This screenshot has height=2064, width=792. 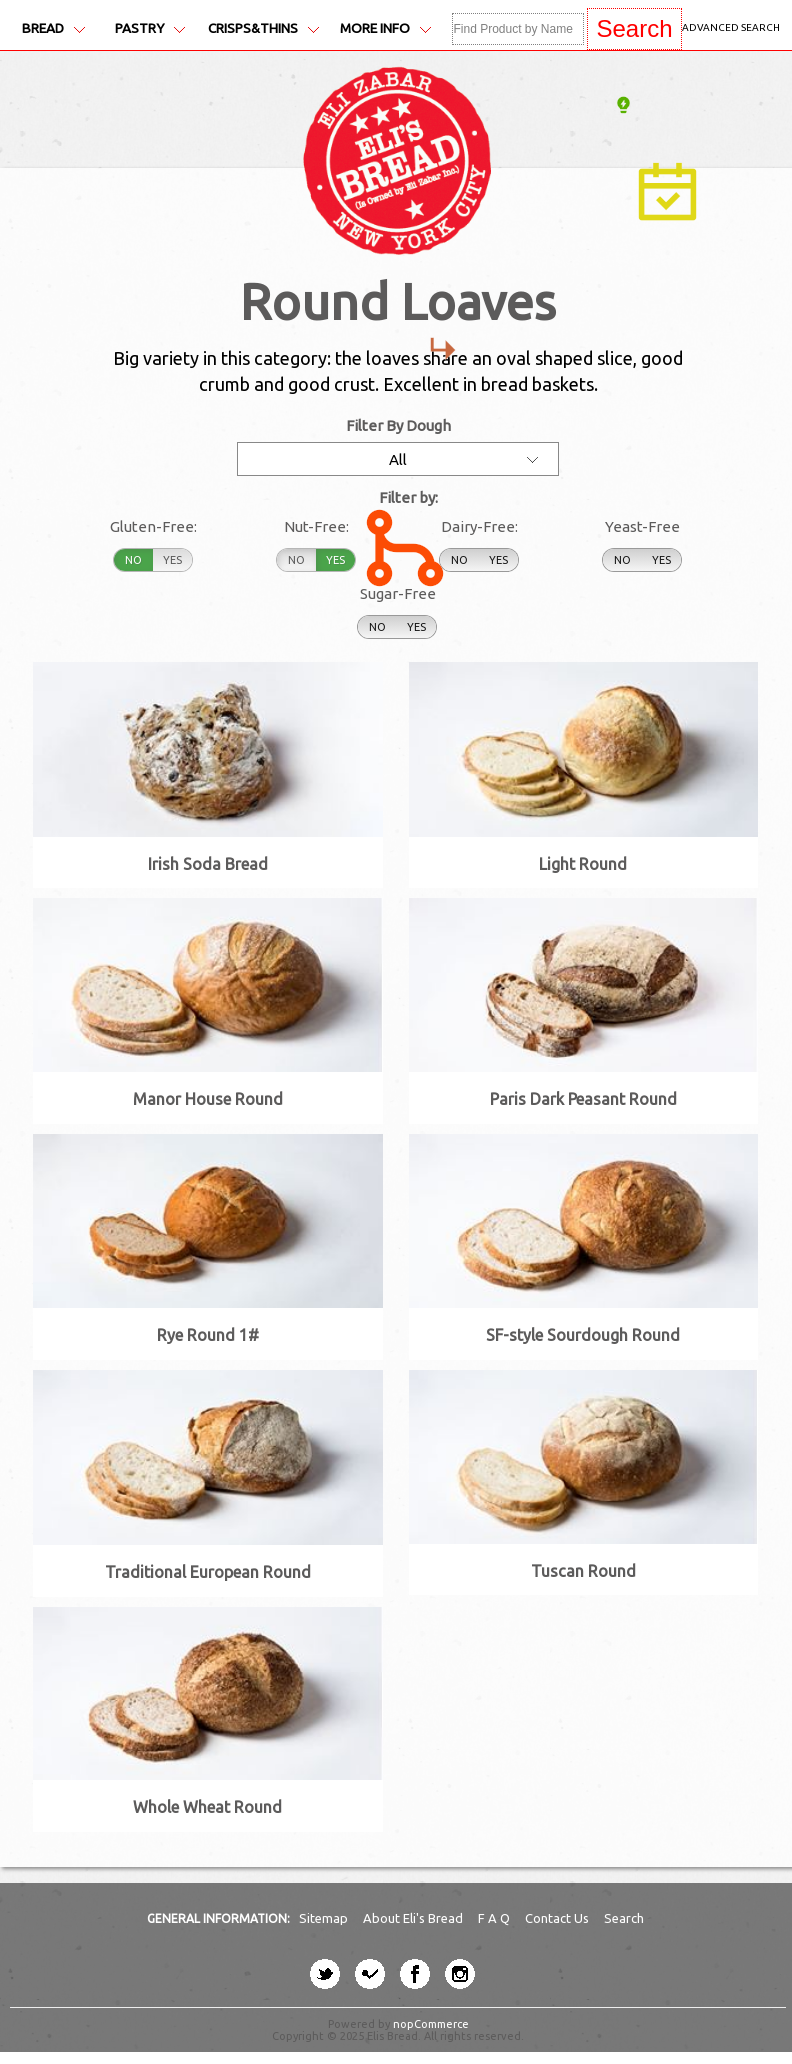 I want to click on reply to a message or comment, so click(x=441, y=348).